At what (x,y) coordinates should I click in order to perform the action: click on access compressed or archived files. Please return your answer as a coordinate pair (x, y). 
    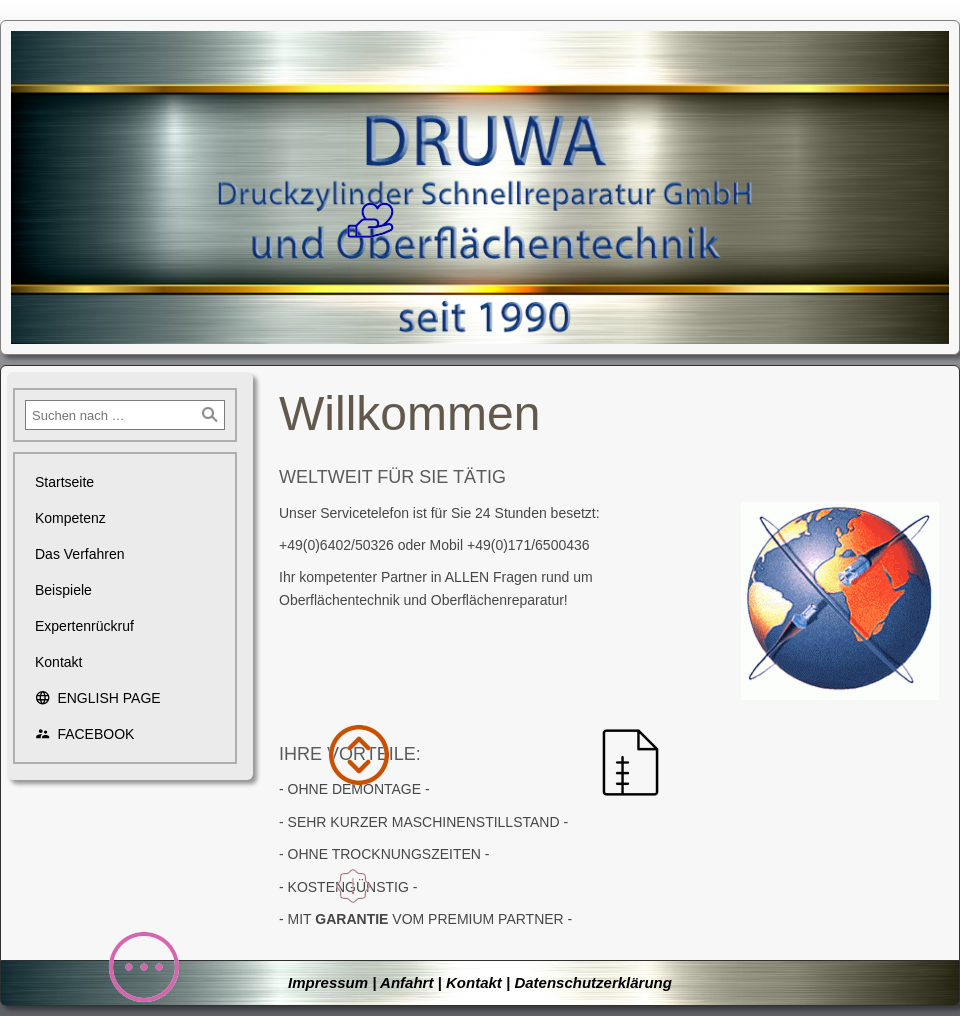
    Looking at the image, I should click on (630, 762).